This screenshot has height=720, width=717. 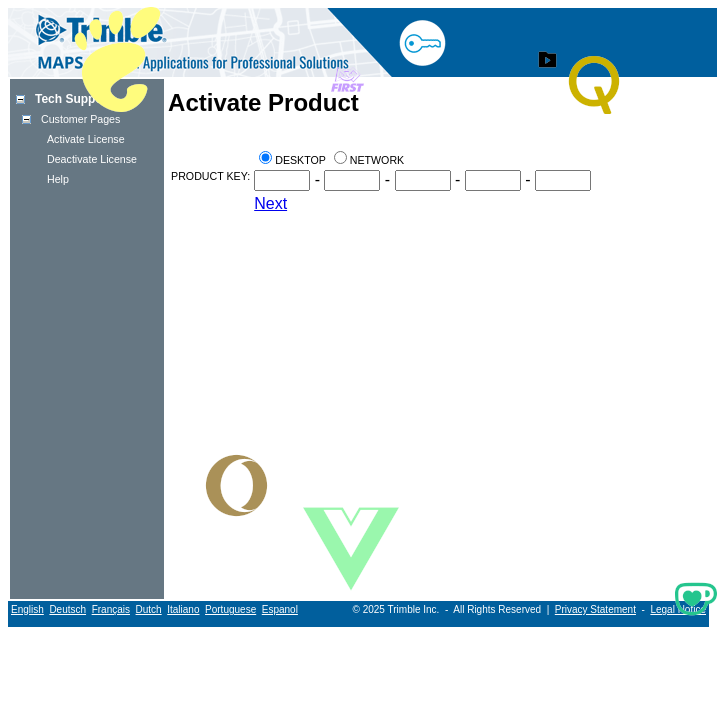 What do you see at coordinates (347, 79) in the screenshot?
I see `FIRST Robotics competition logo` at bounding box center [347, 79].